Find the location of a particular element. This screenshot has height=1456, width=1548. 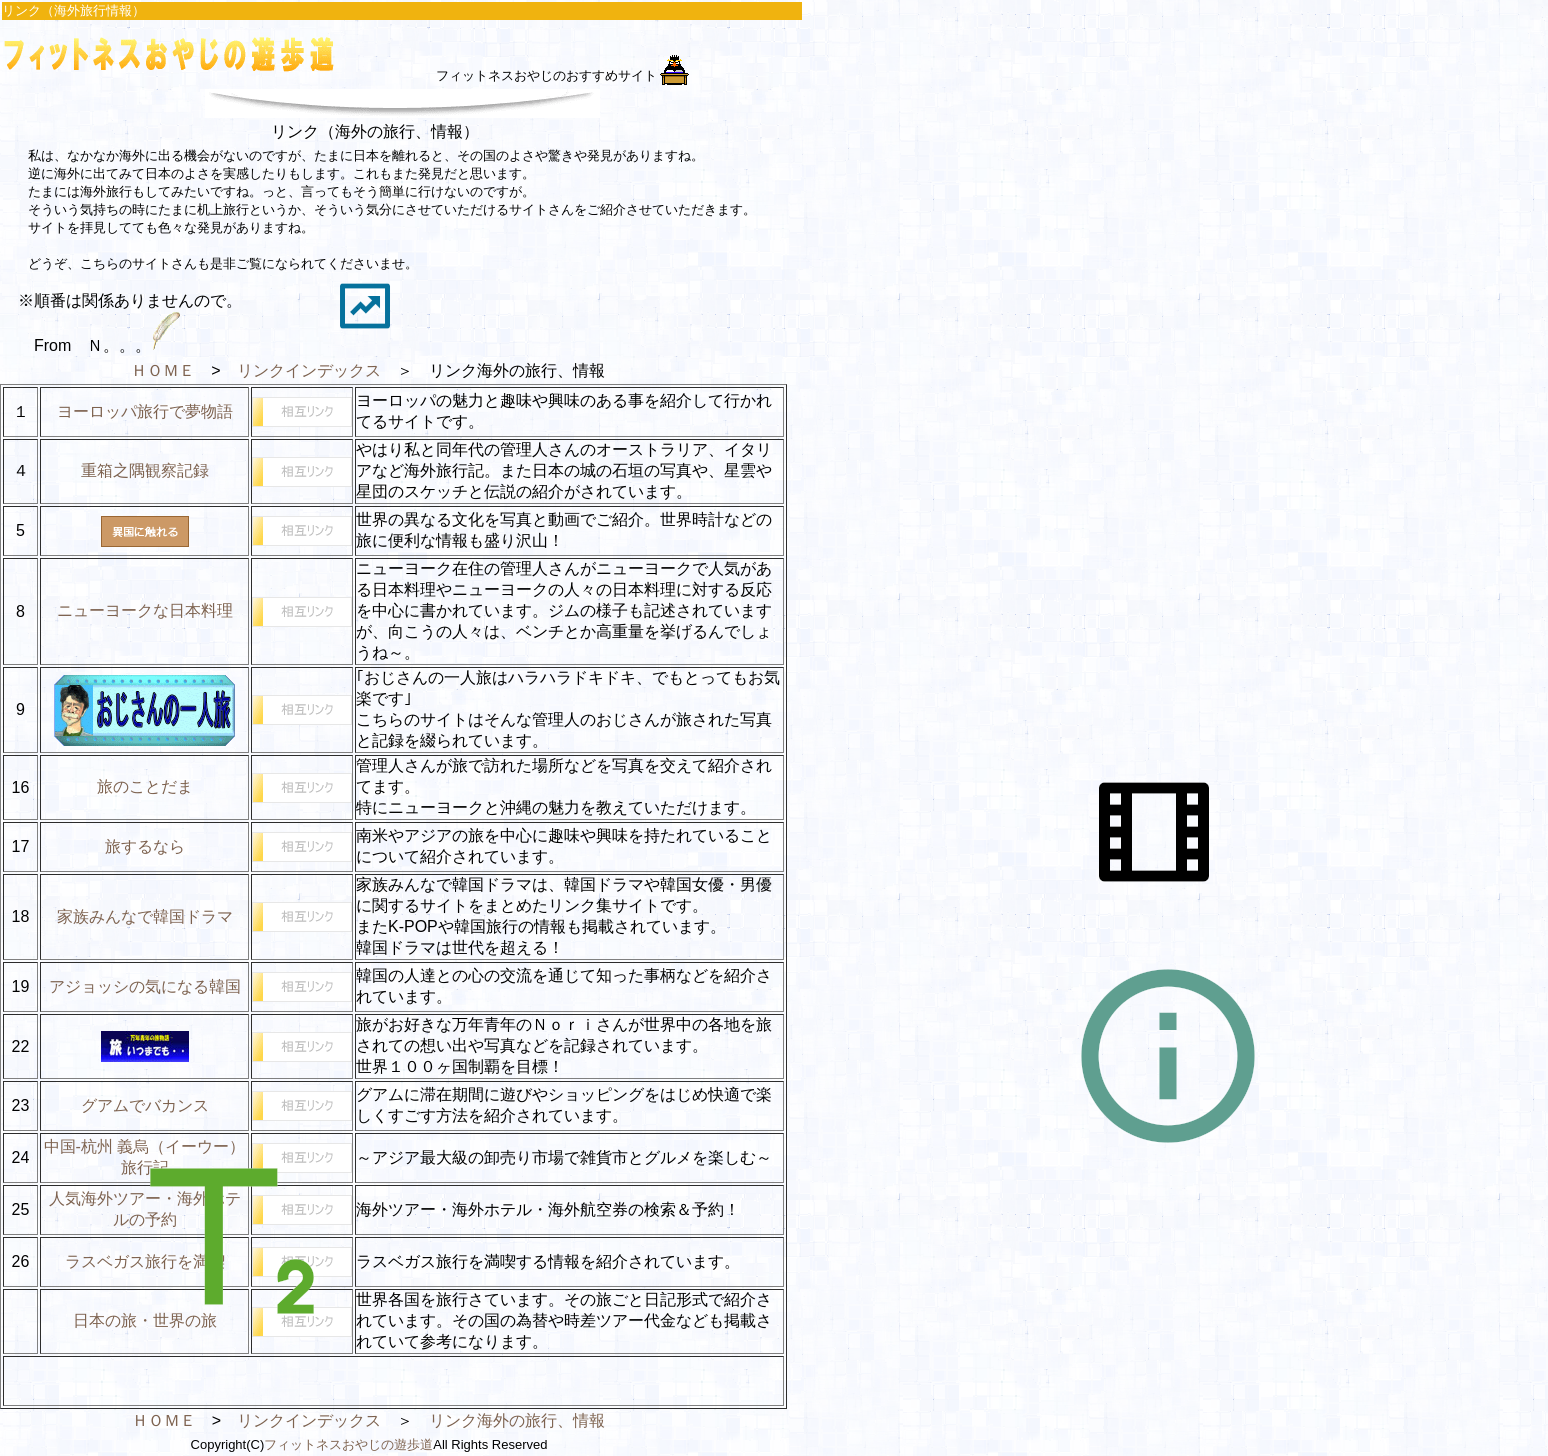

view financial growth or investment performance is located at coordinates (365, 306).